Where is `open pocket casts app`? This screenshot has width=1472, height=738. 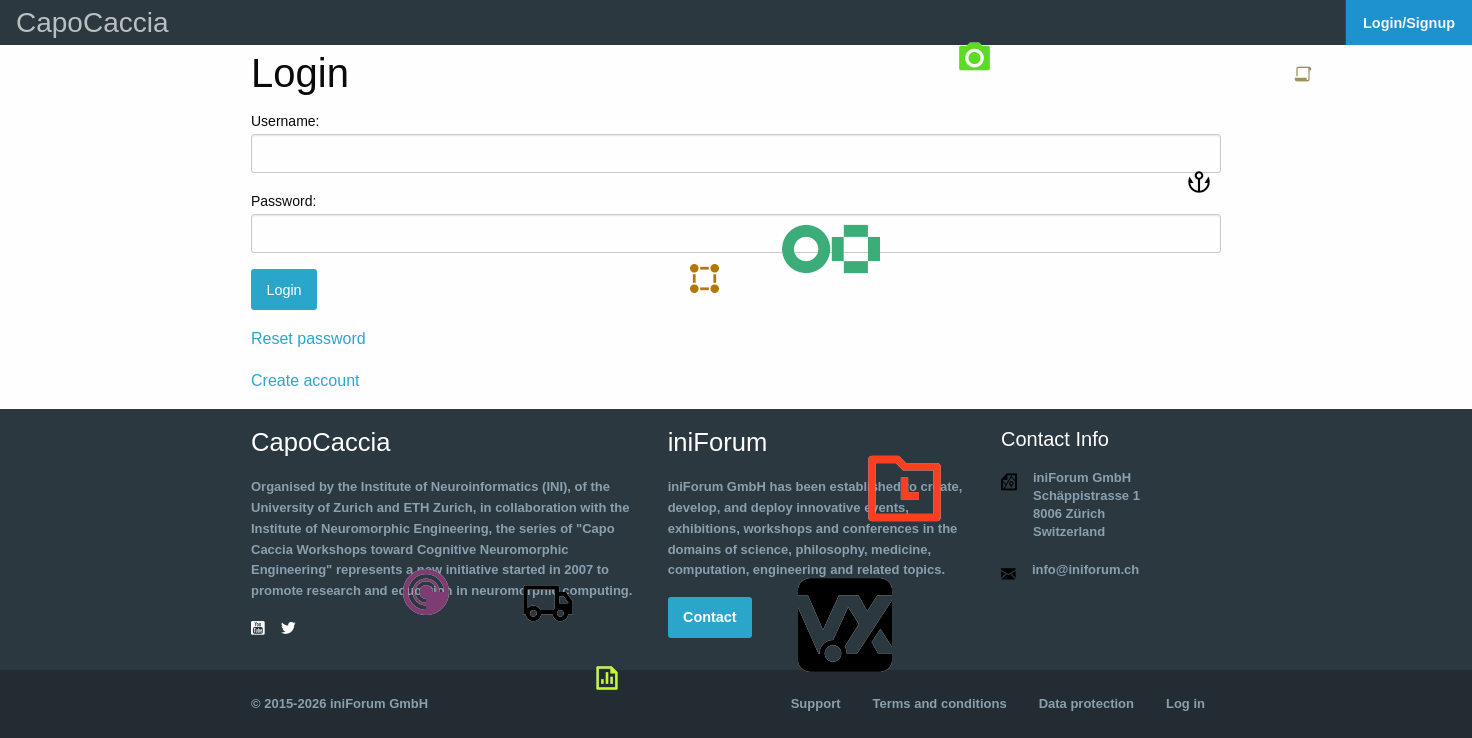 open pocket casts app is located at coordinates (426, 592).